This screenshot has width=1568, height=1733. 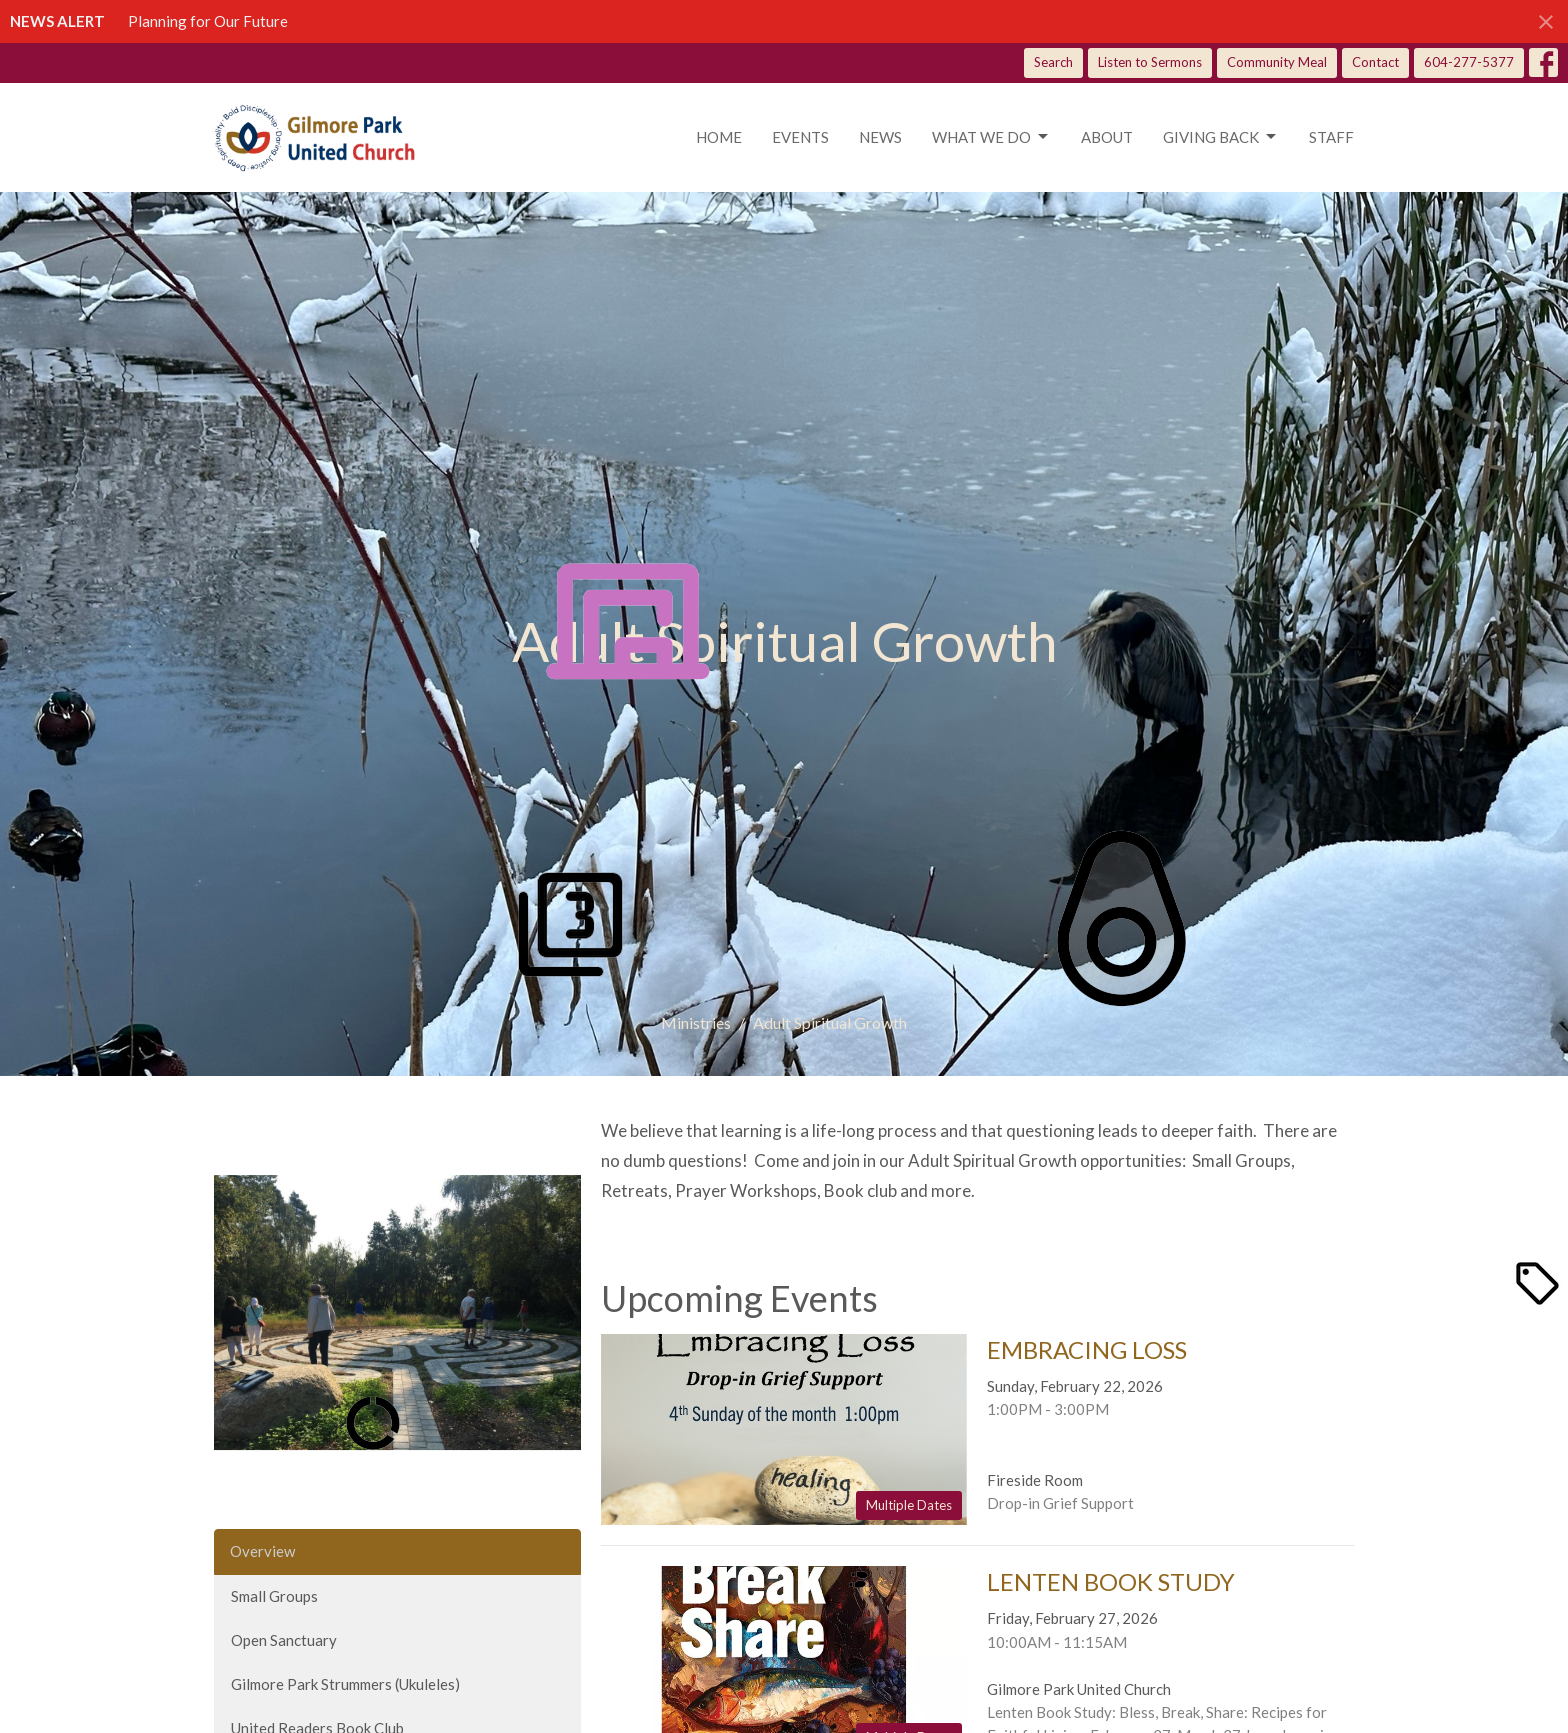 I want to click on add or view tags for an item, so click(x=1537, y=1283).